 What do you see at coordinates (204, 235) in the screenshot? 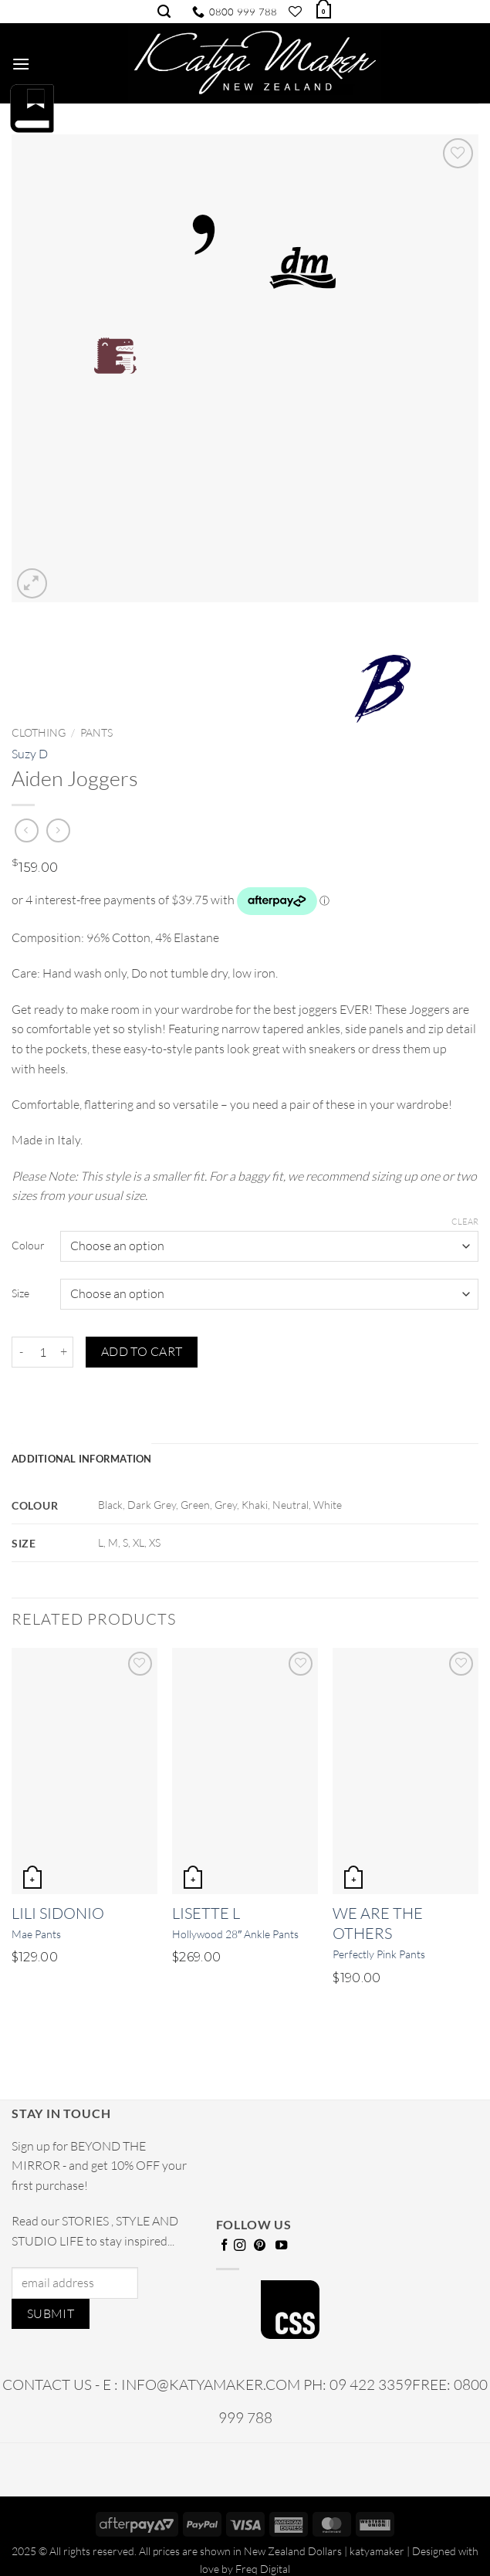
I see `comma.ai company logo` at bounding box center [204, 235].